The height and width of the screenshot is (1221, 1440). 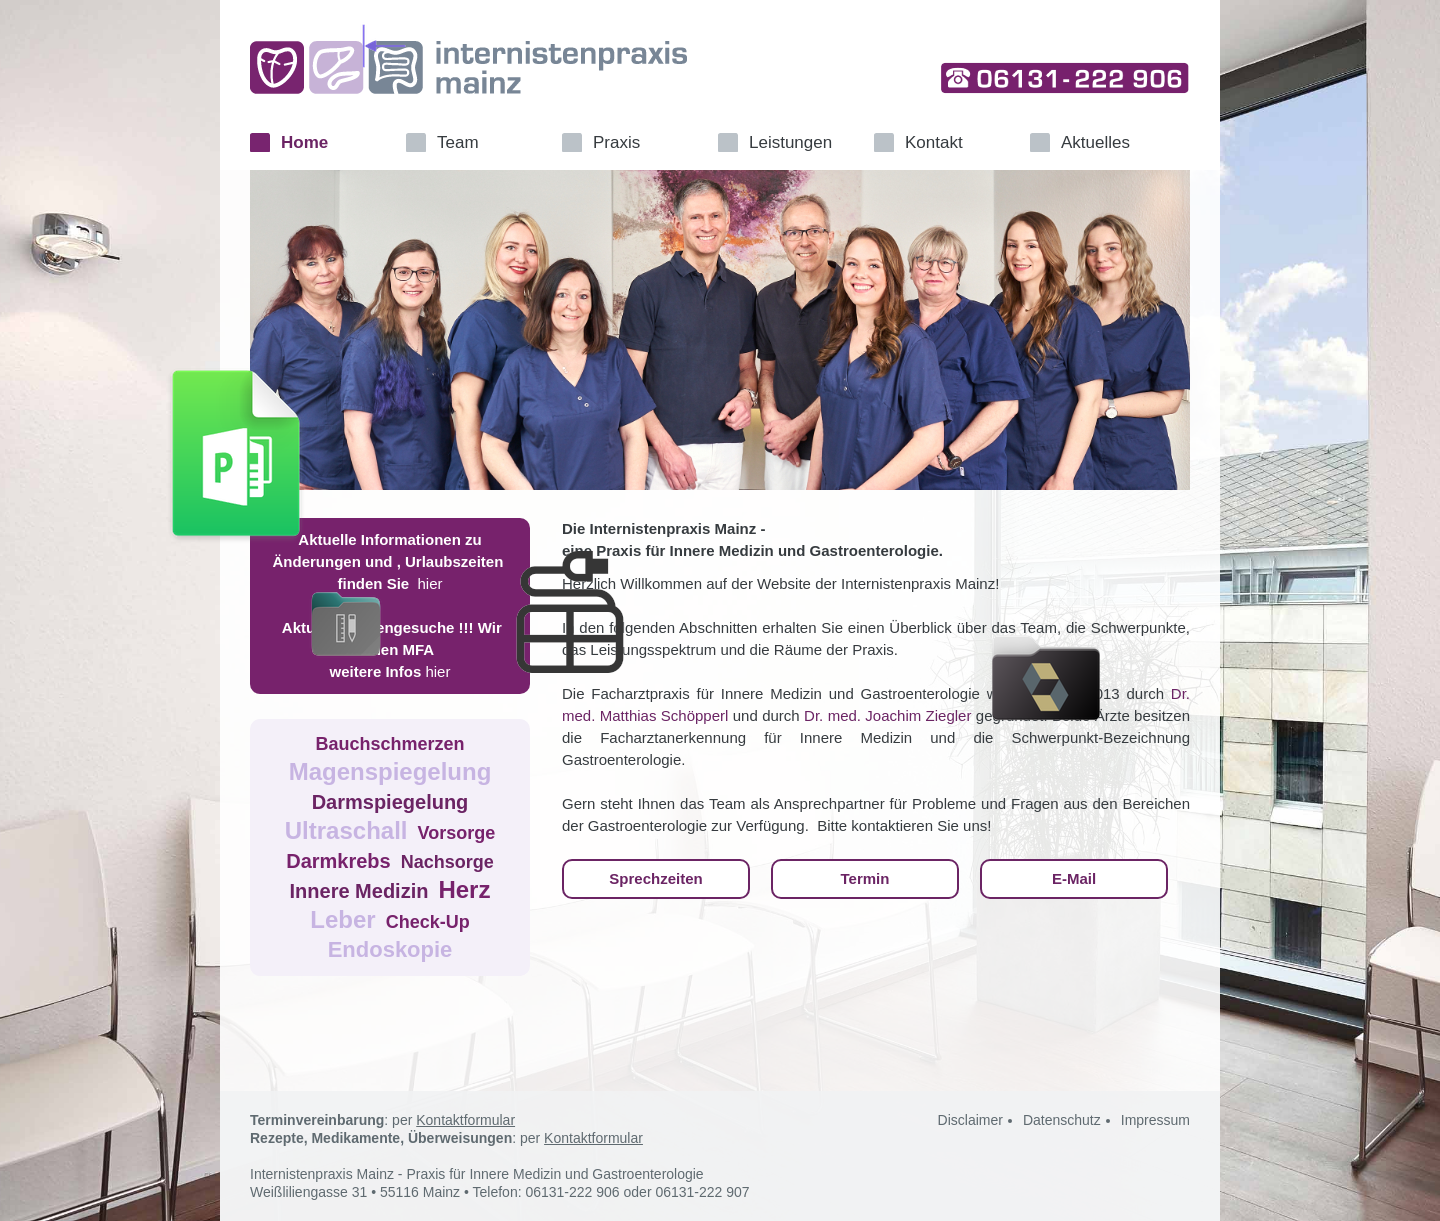 I want to click on go to the first item in a list or sequence, so click(x=384, y=46).